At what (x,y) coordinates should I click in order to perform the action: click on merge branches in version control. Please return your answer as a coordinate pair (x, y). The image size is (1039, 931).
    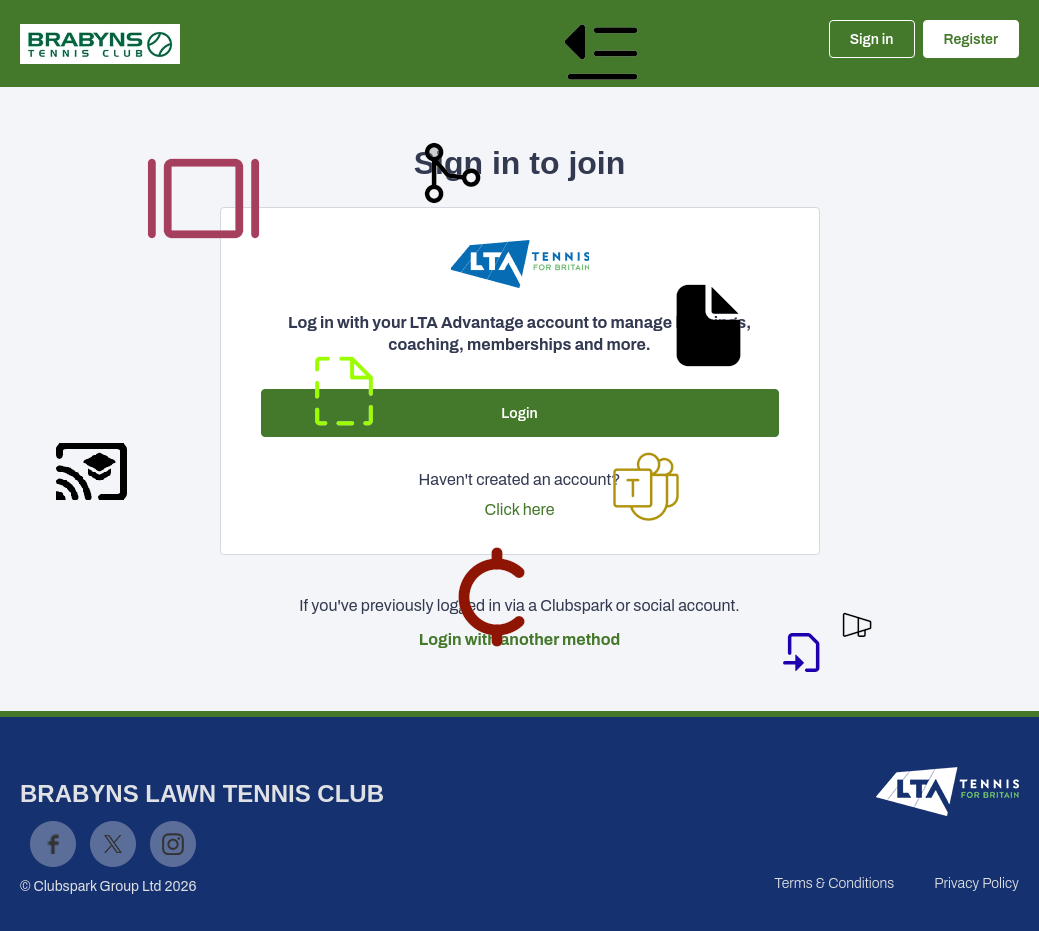
    Looking at the image, I should click on (448, 173).